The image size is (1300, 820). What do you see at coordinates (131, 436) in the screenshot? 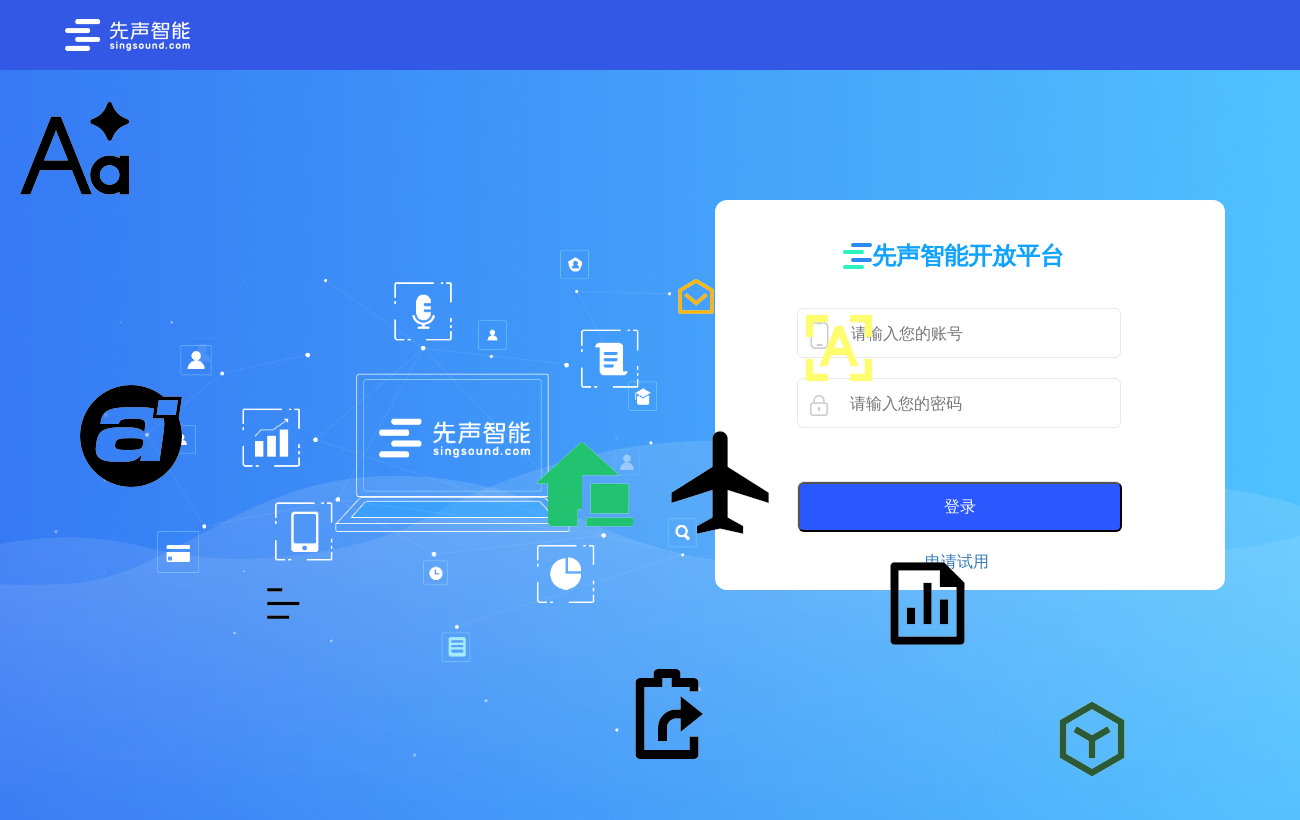
I see `anime.js library logo` at bounding box center [131, 436].